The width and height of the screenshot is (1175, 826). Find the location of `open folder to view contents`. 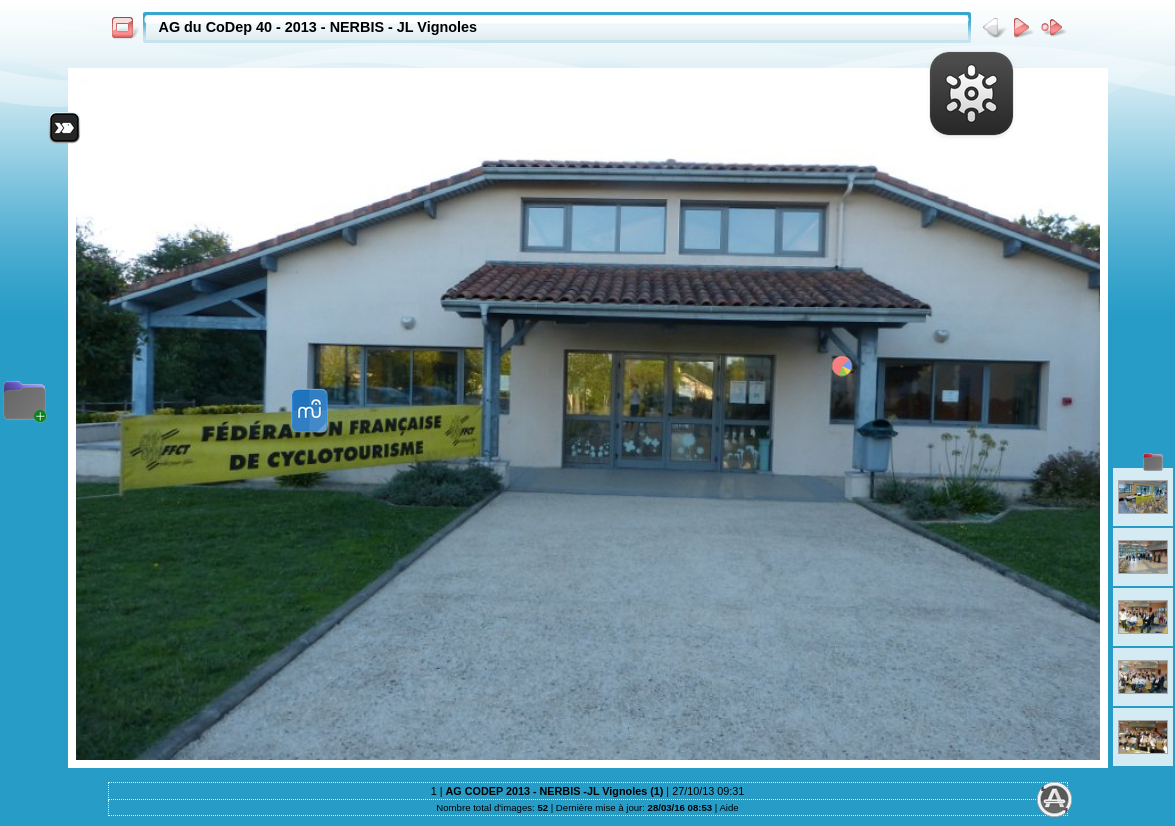

open folder to view contents is located at coordinates (1153, 462).